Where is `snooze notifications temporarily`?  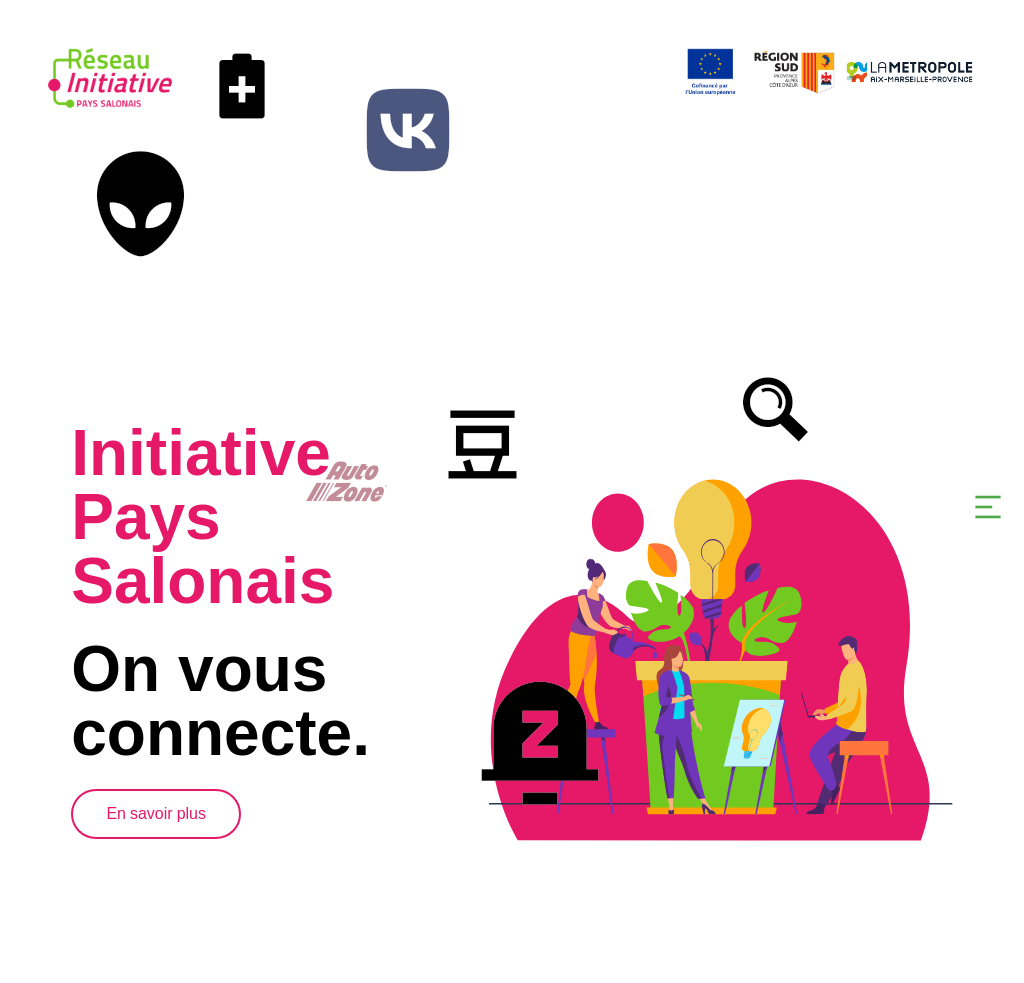
snooze notifications temporarily is located at coordinates (540, 740).